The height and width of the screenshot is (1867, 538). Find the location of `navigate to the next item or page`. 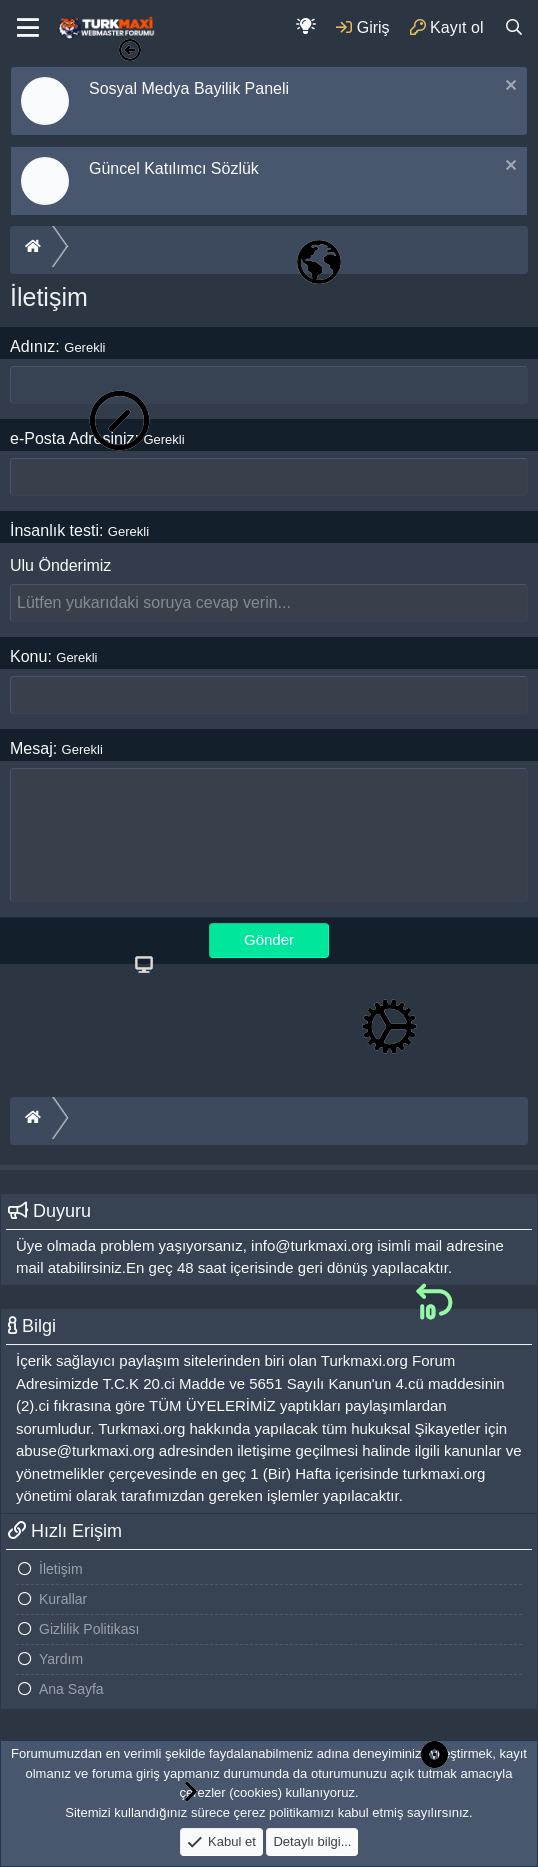

navigate to the next item or page is located at coordinates (190, 1791).